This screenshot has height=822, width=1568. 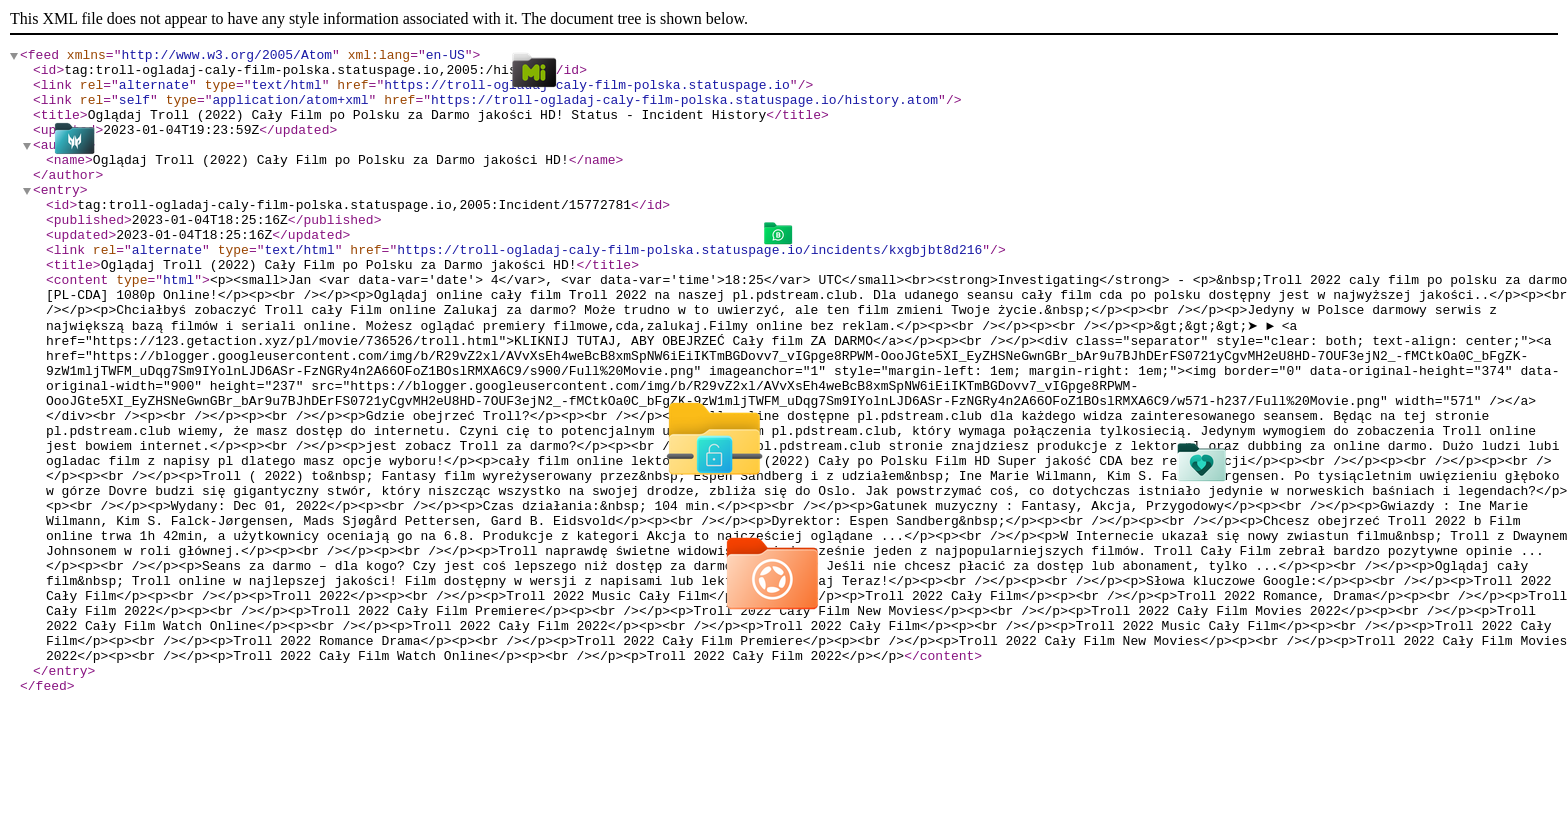 I want to click on folder containing whatsapp business files and data, so click(x=778, y=234).